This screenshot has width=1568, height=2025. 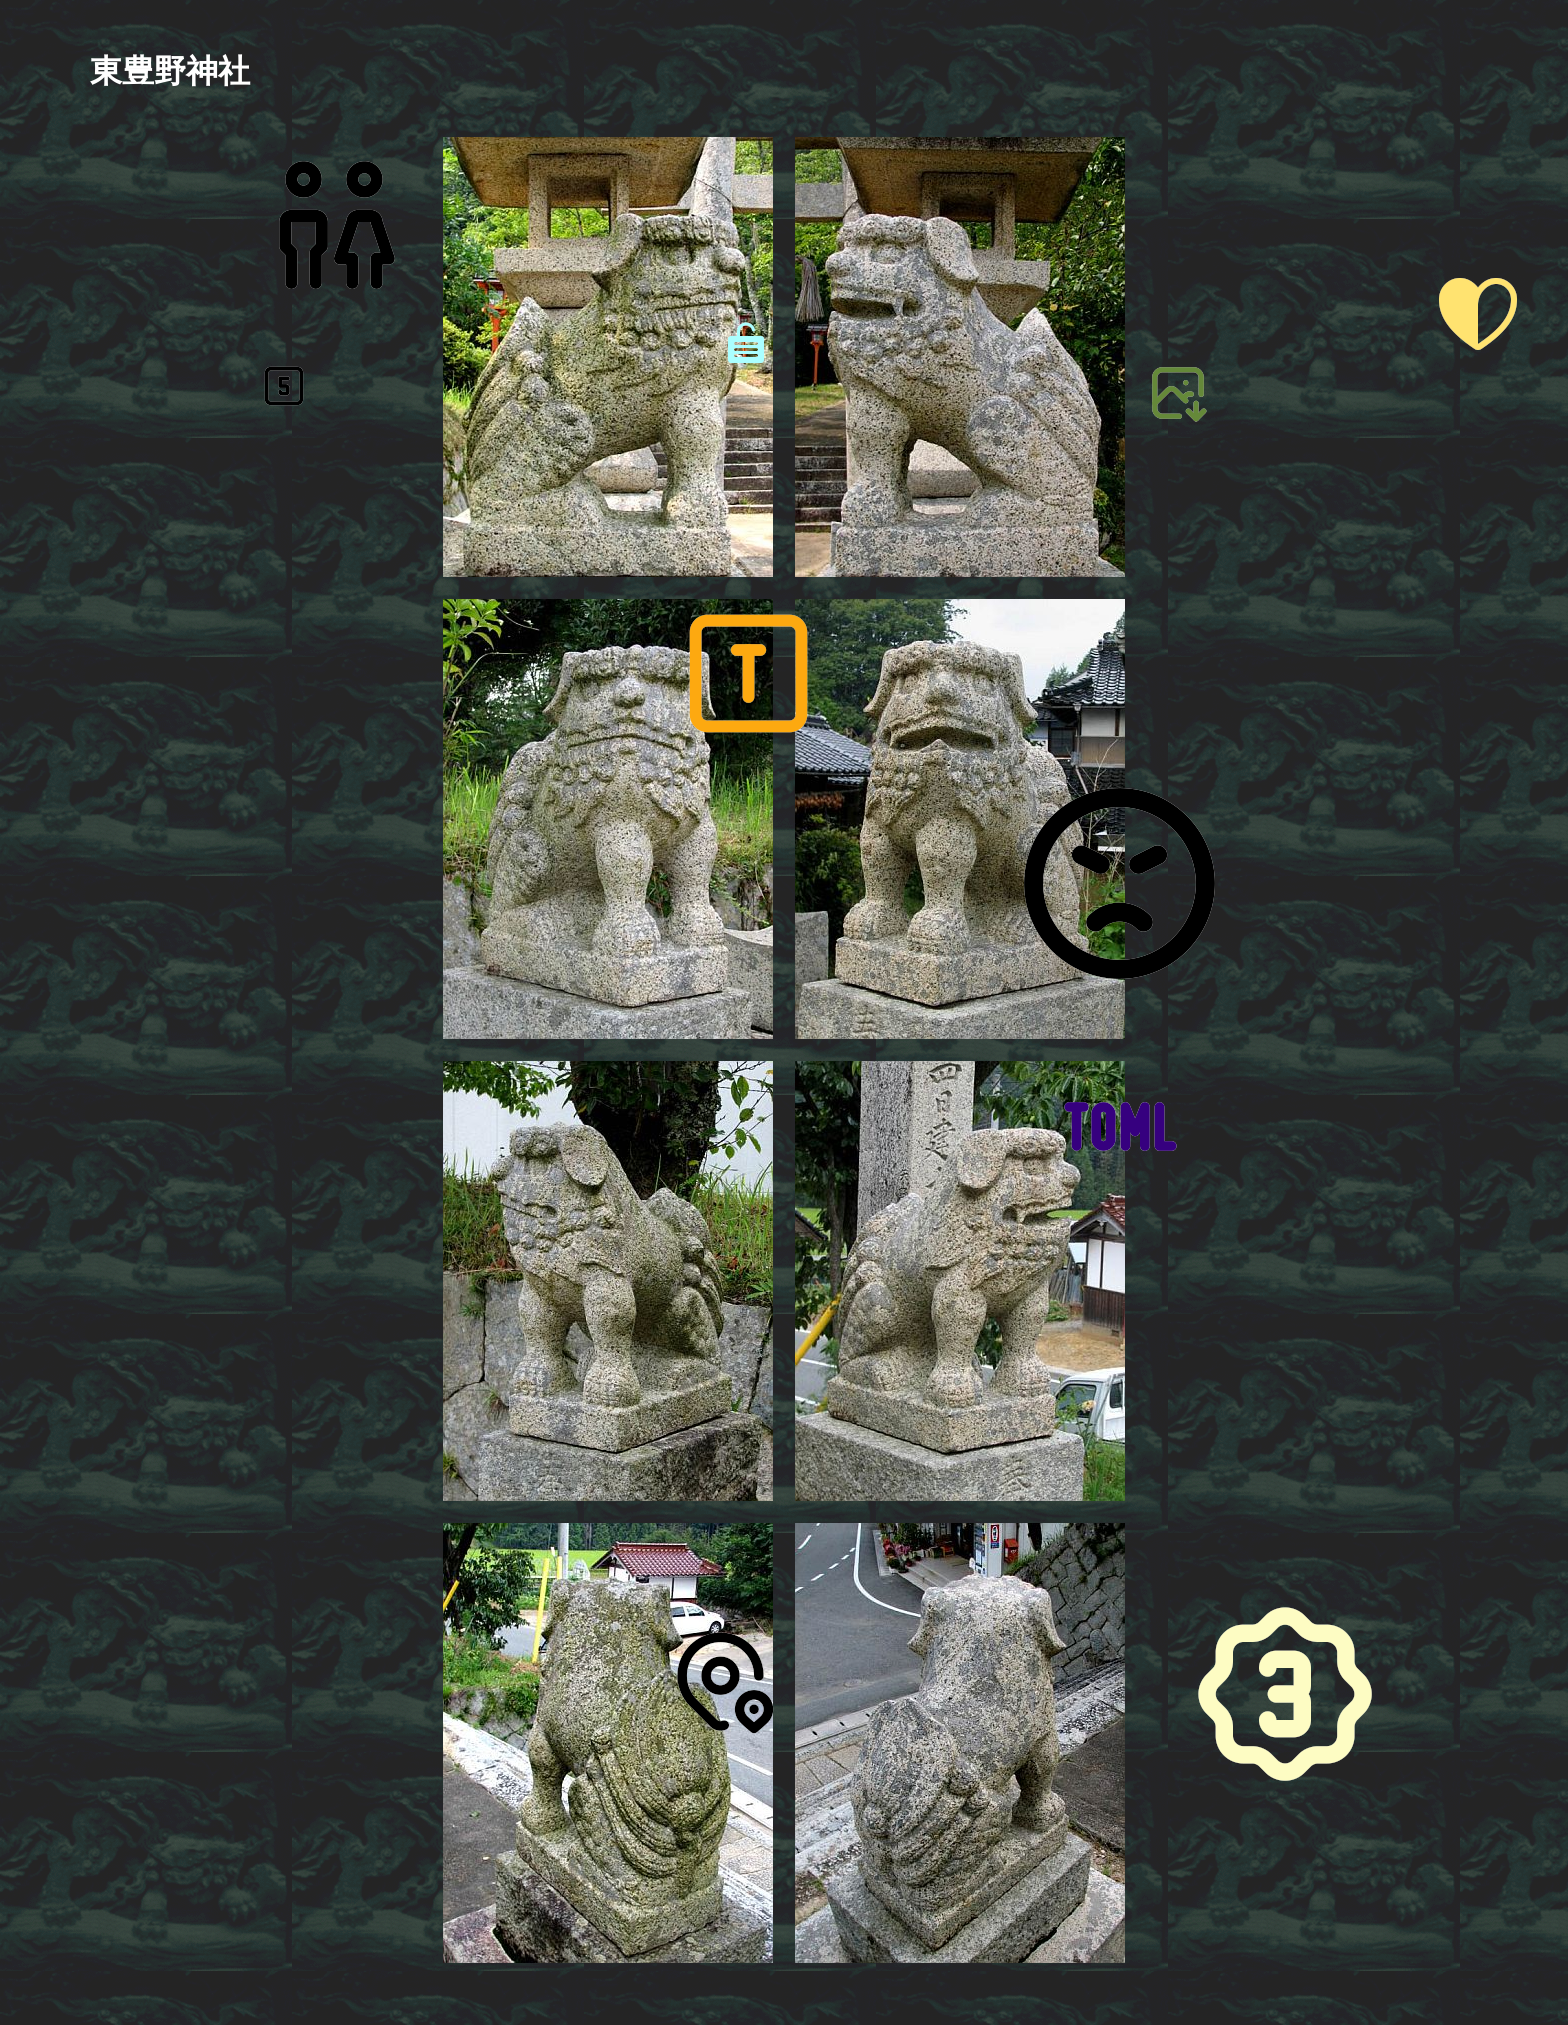 What do you see at coordinates (1478, 314) in the screenshot?
I see `indicates partial like or favorite status` at bounding box center [1478, 314].